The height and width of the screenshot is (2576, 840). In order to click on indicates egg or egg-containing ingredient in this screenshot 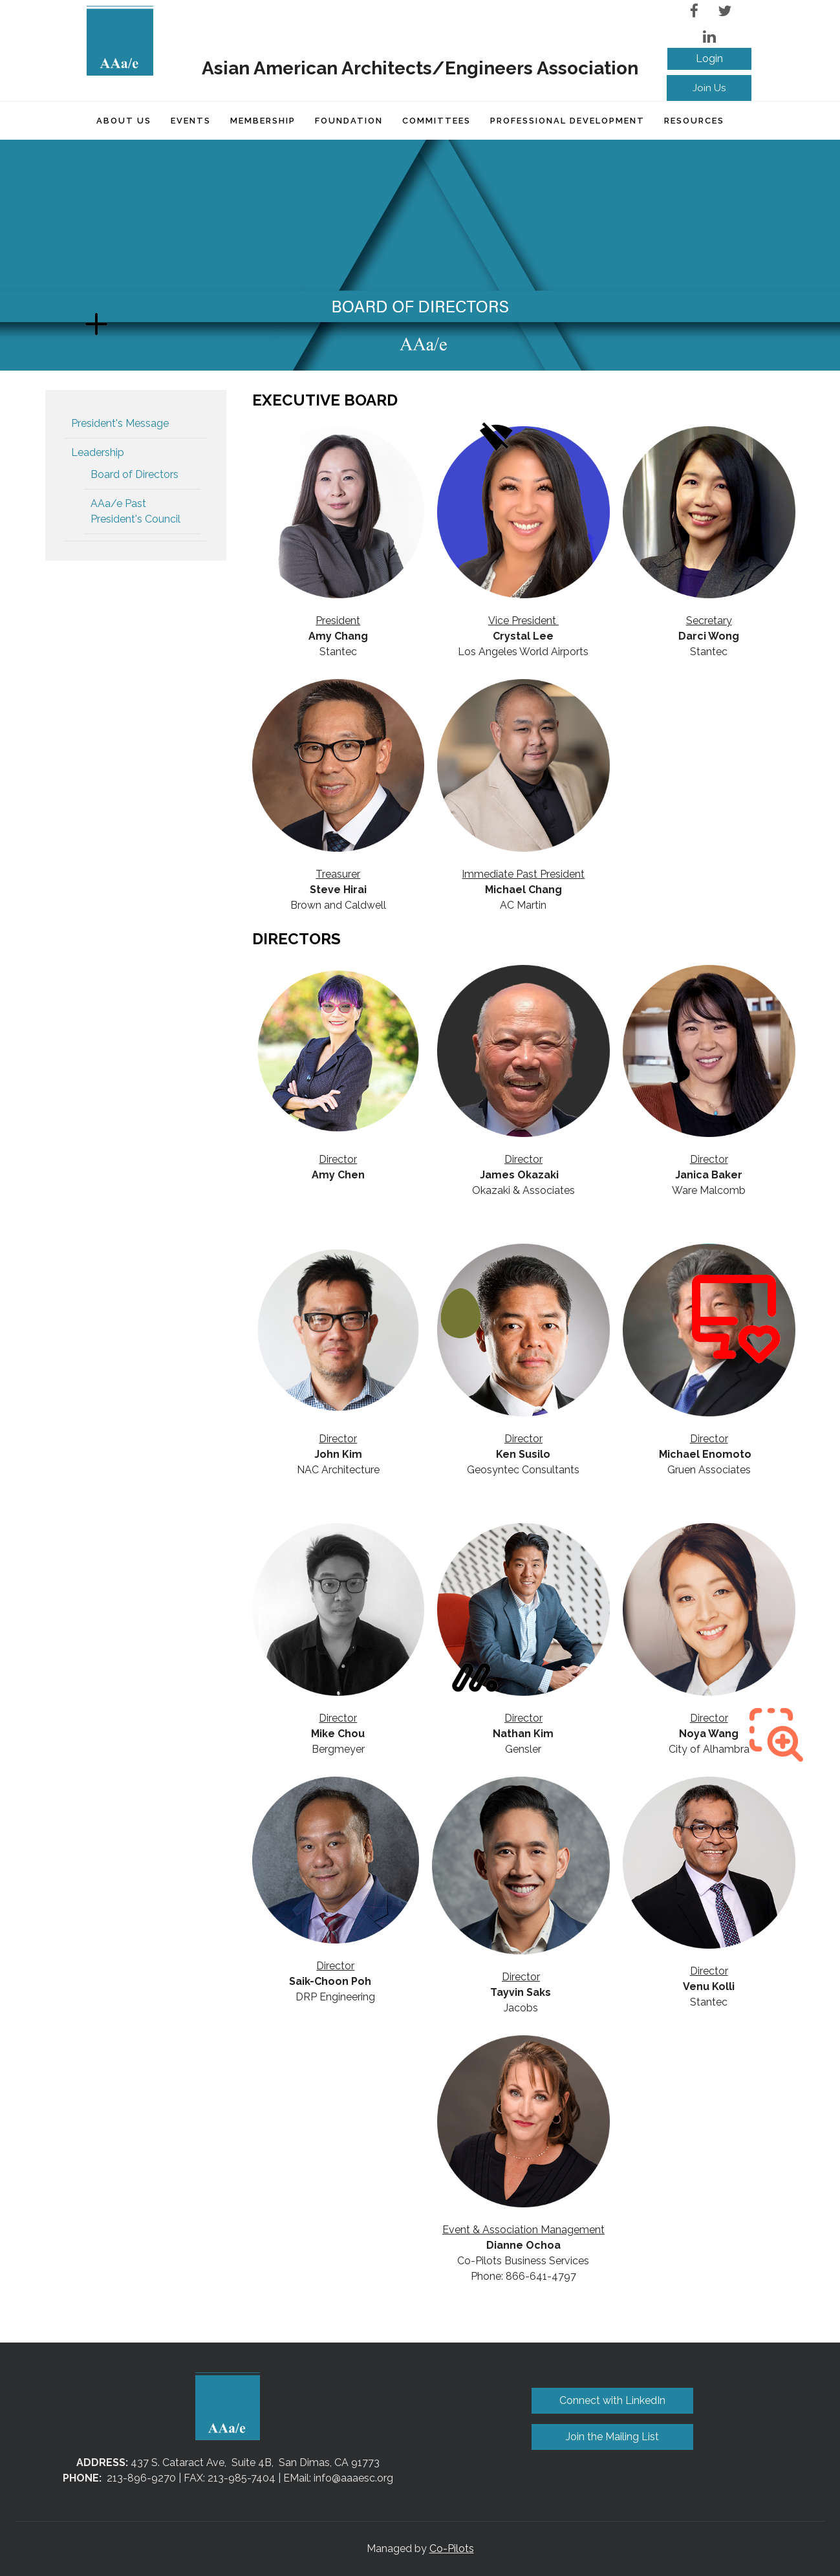, I will do `click(460, 1313)`.